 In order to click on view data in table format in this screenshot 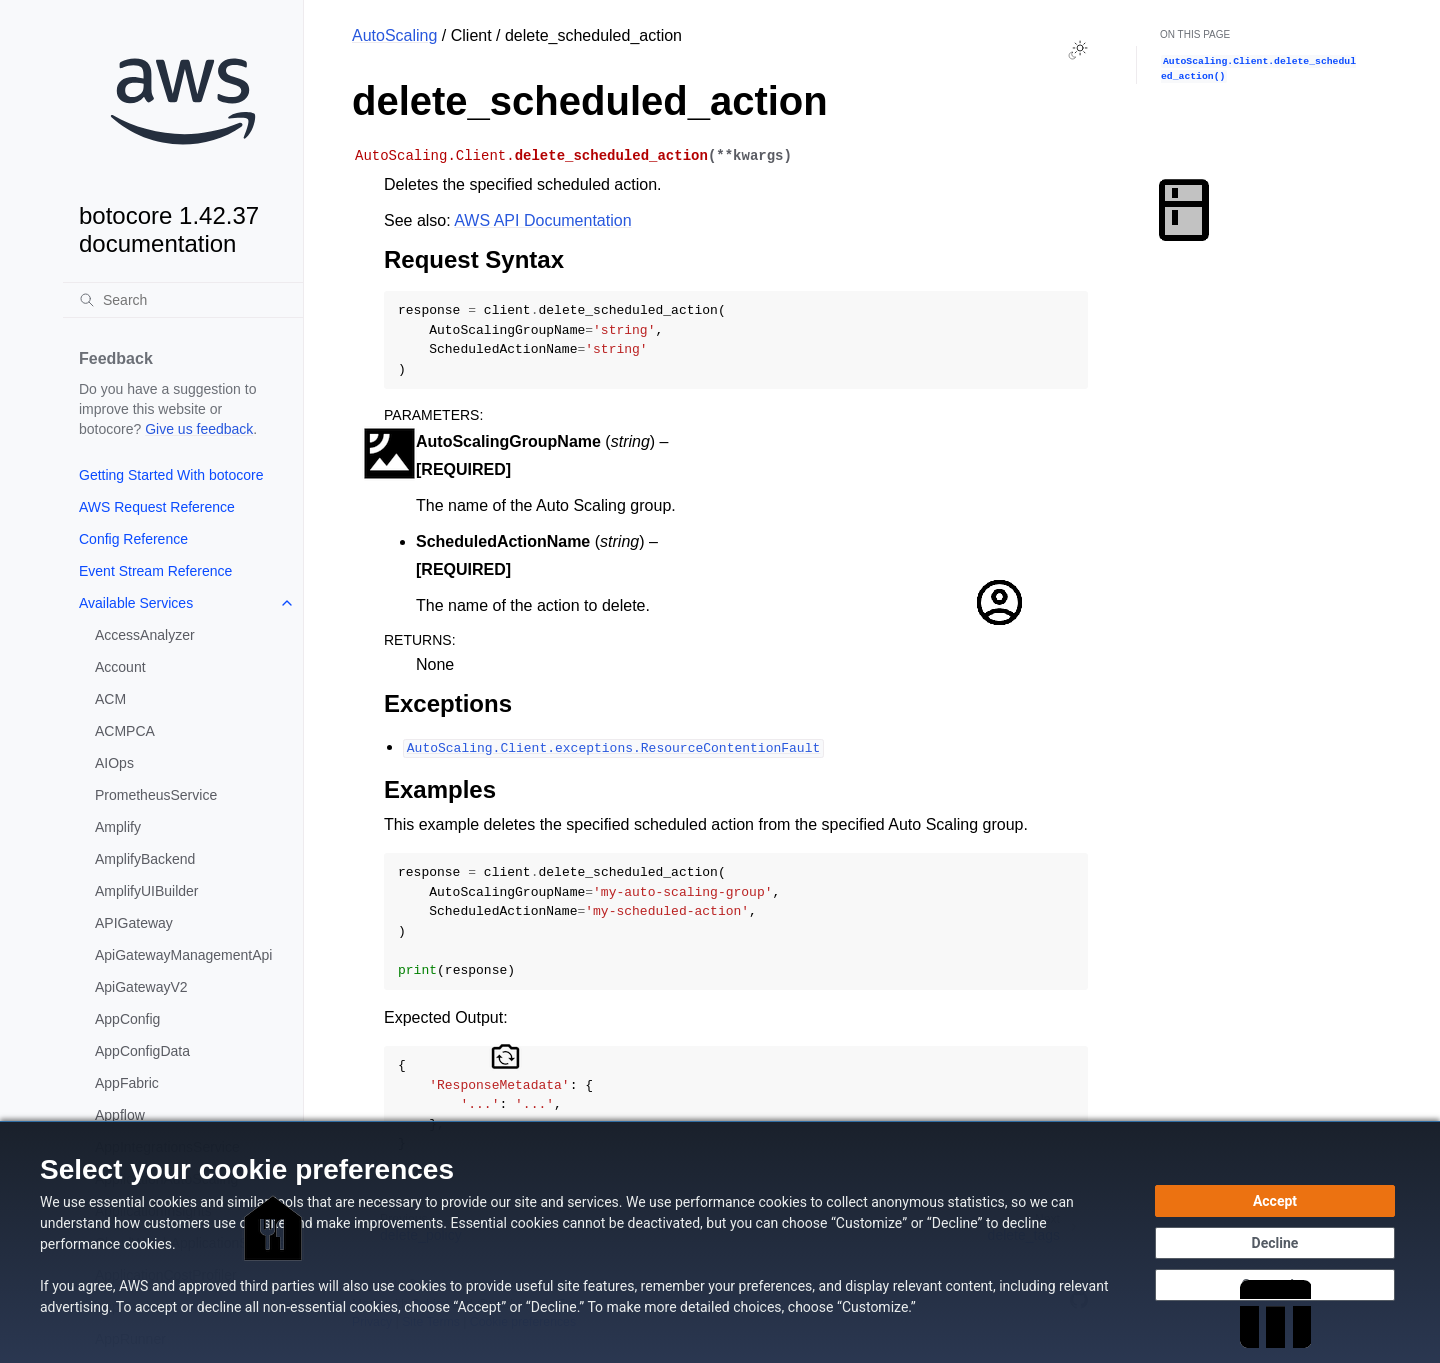, I will do `click(1274, 1314)`.